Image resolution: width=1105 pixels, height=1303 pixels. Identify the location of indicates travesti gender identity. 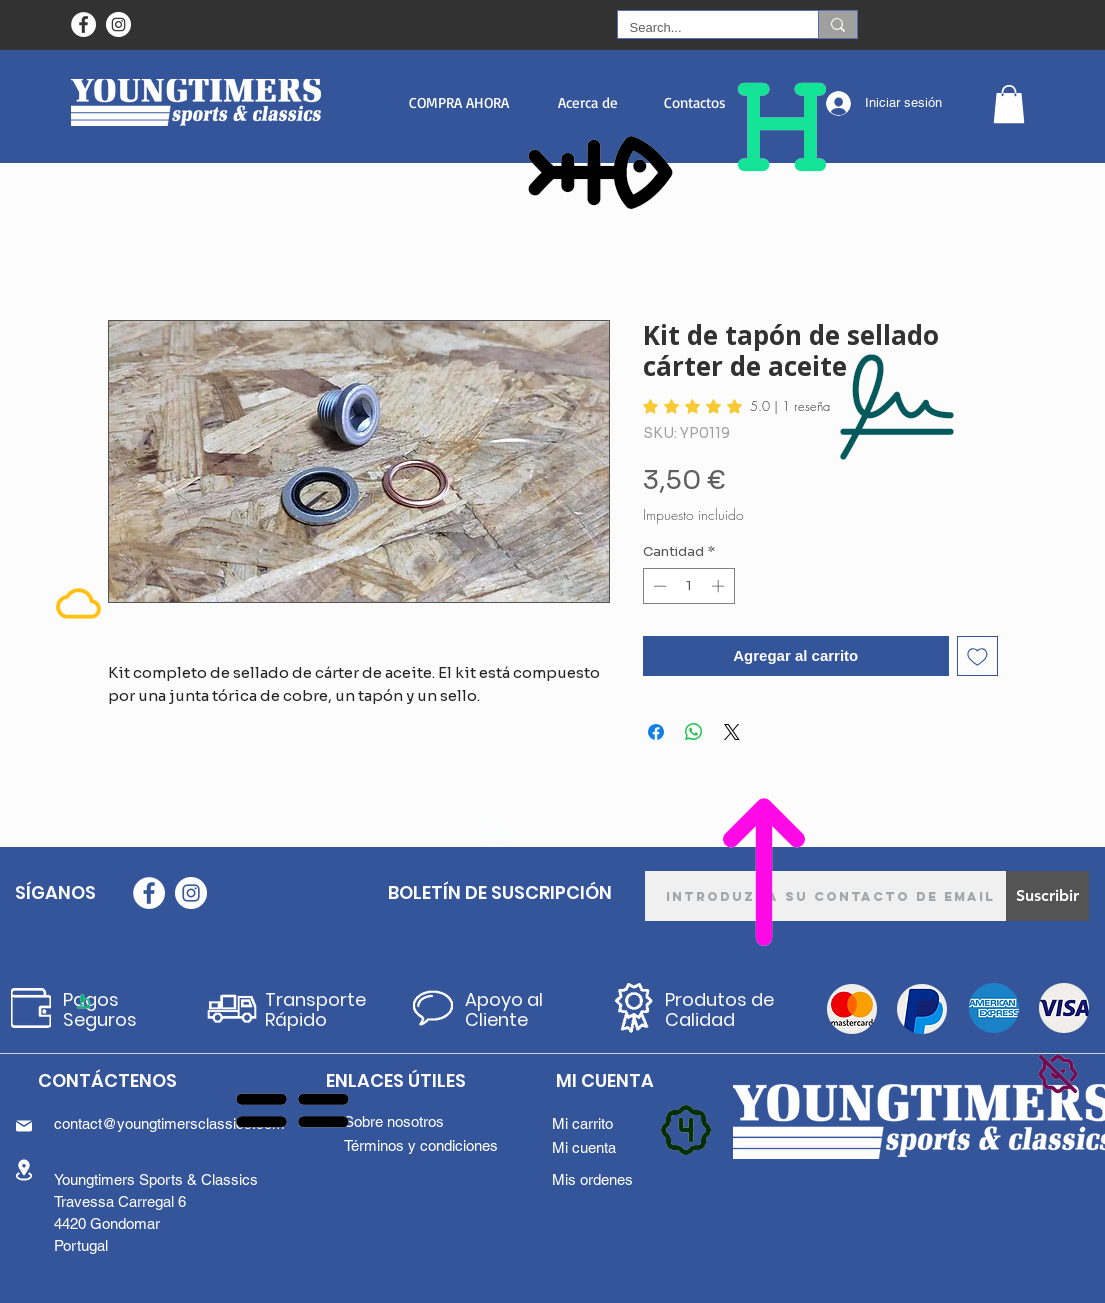
(492, 831).